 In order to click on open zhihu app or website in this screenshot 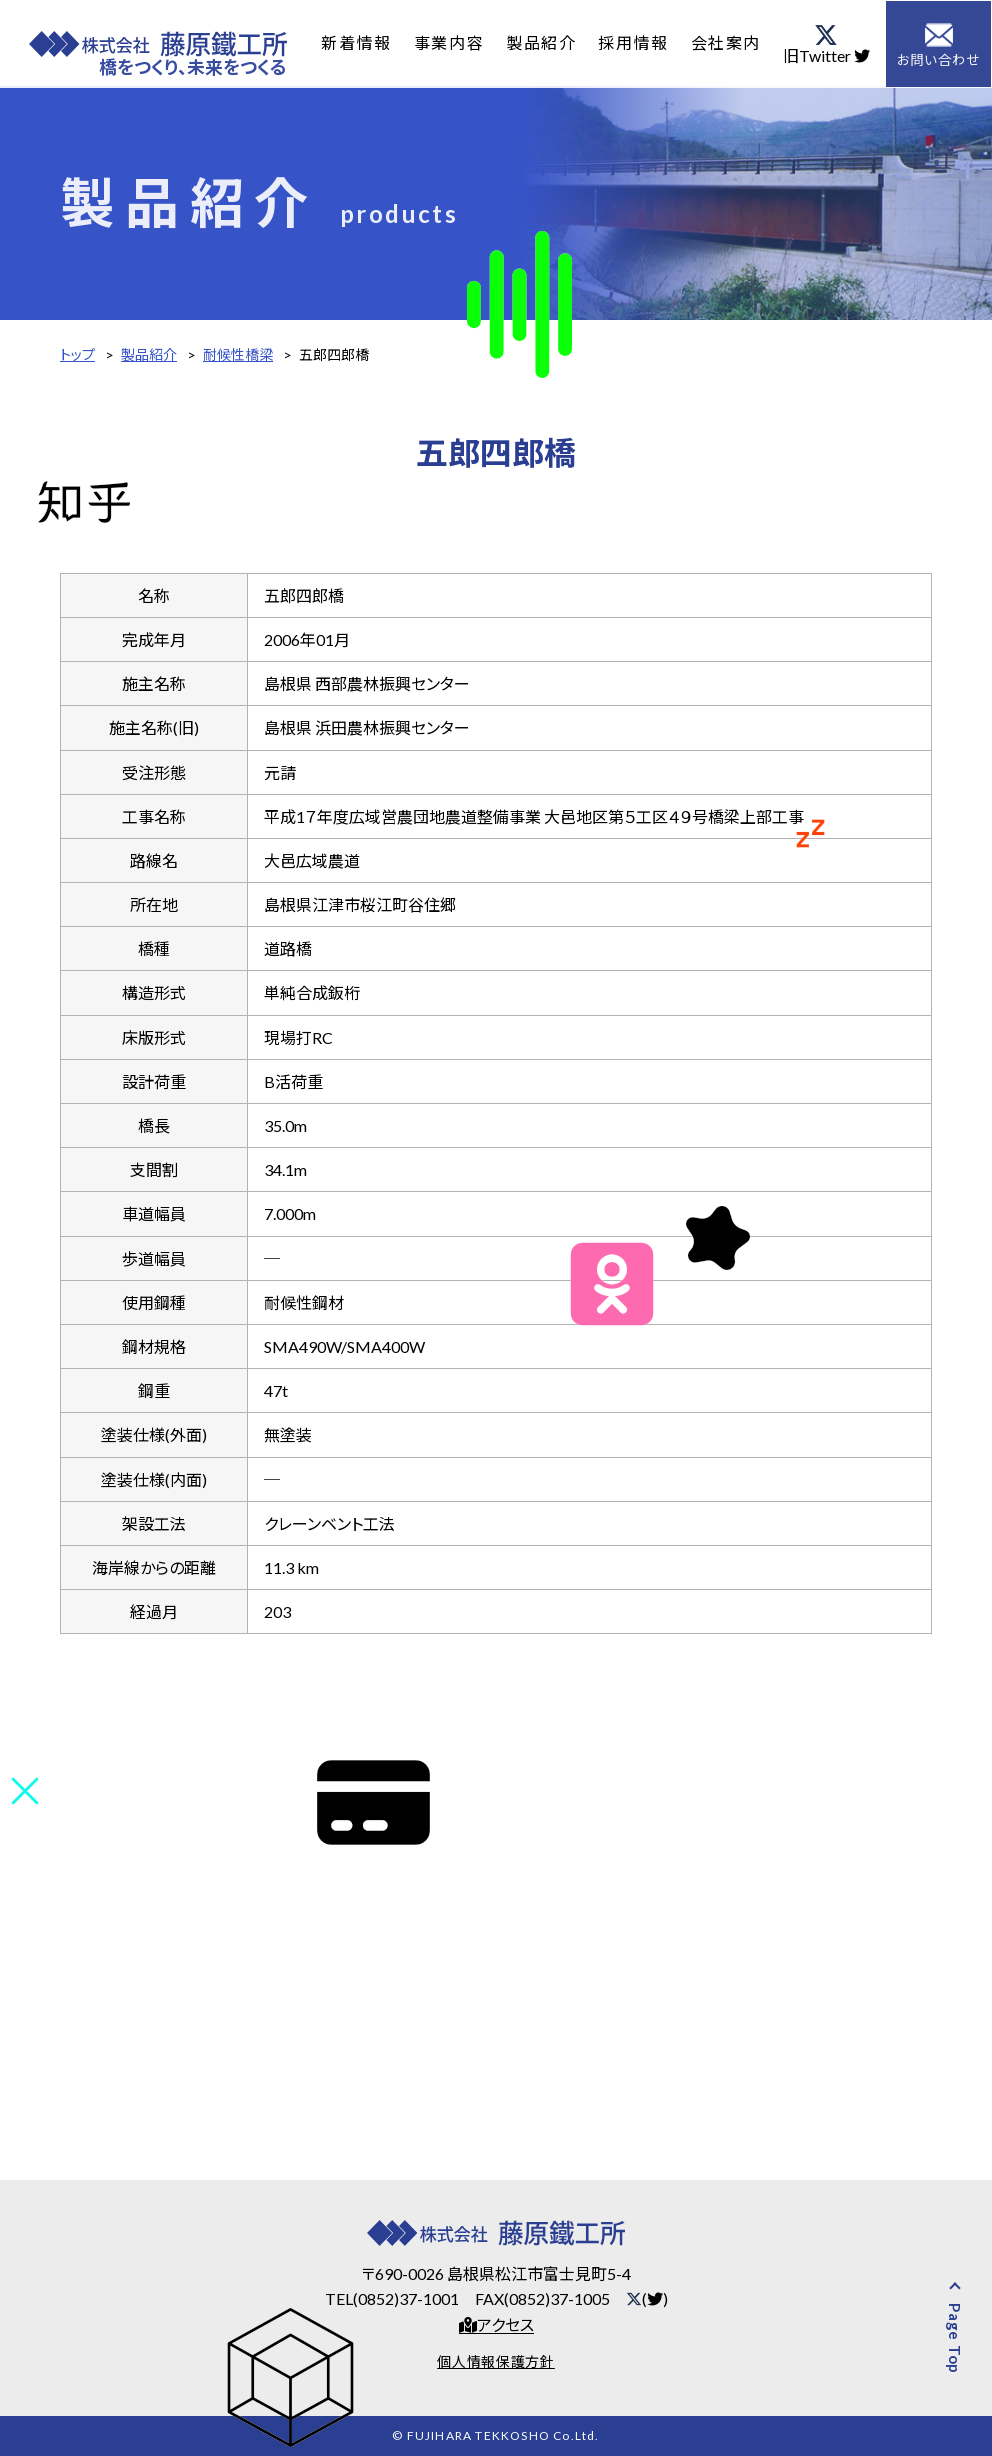, I will do `click(84, 502)`.